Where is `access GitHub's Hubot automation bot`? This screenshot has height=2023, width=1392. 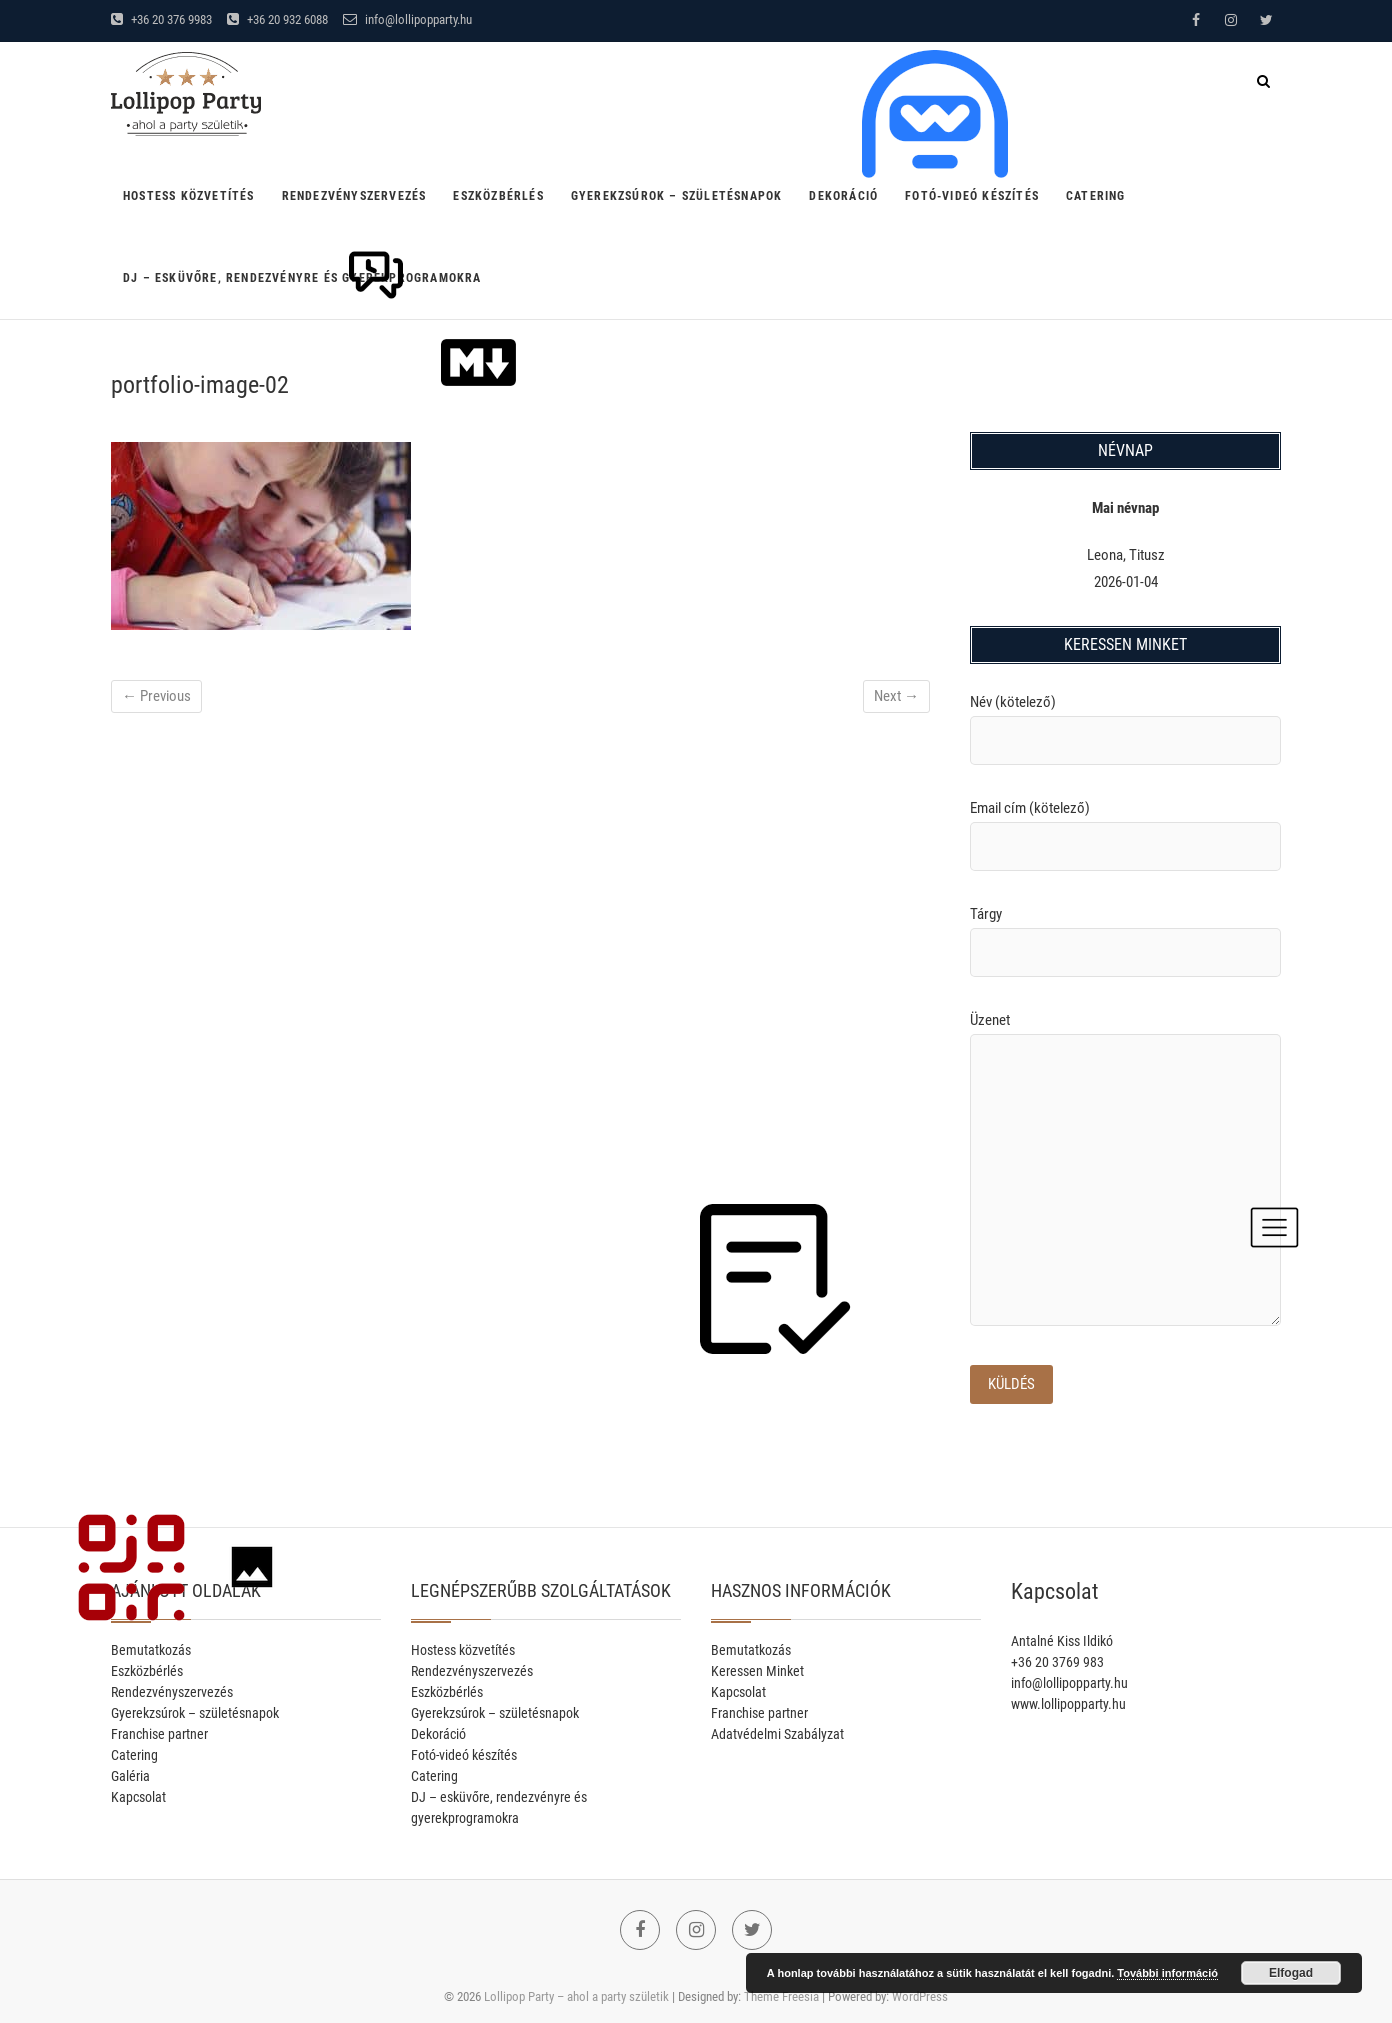 access GitHub's Hubot automation bot is located at coordinates (935, 123).